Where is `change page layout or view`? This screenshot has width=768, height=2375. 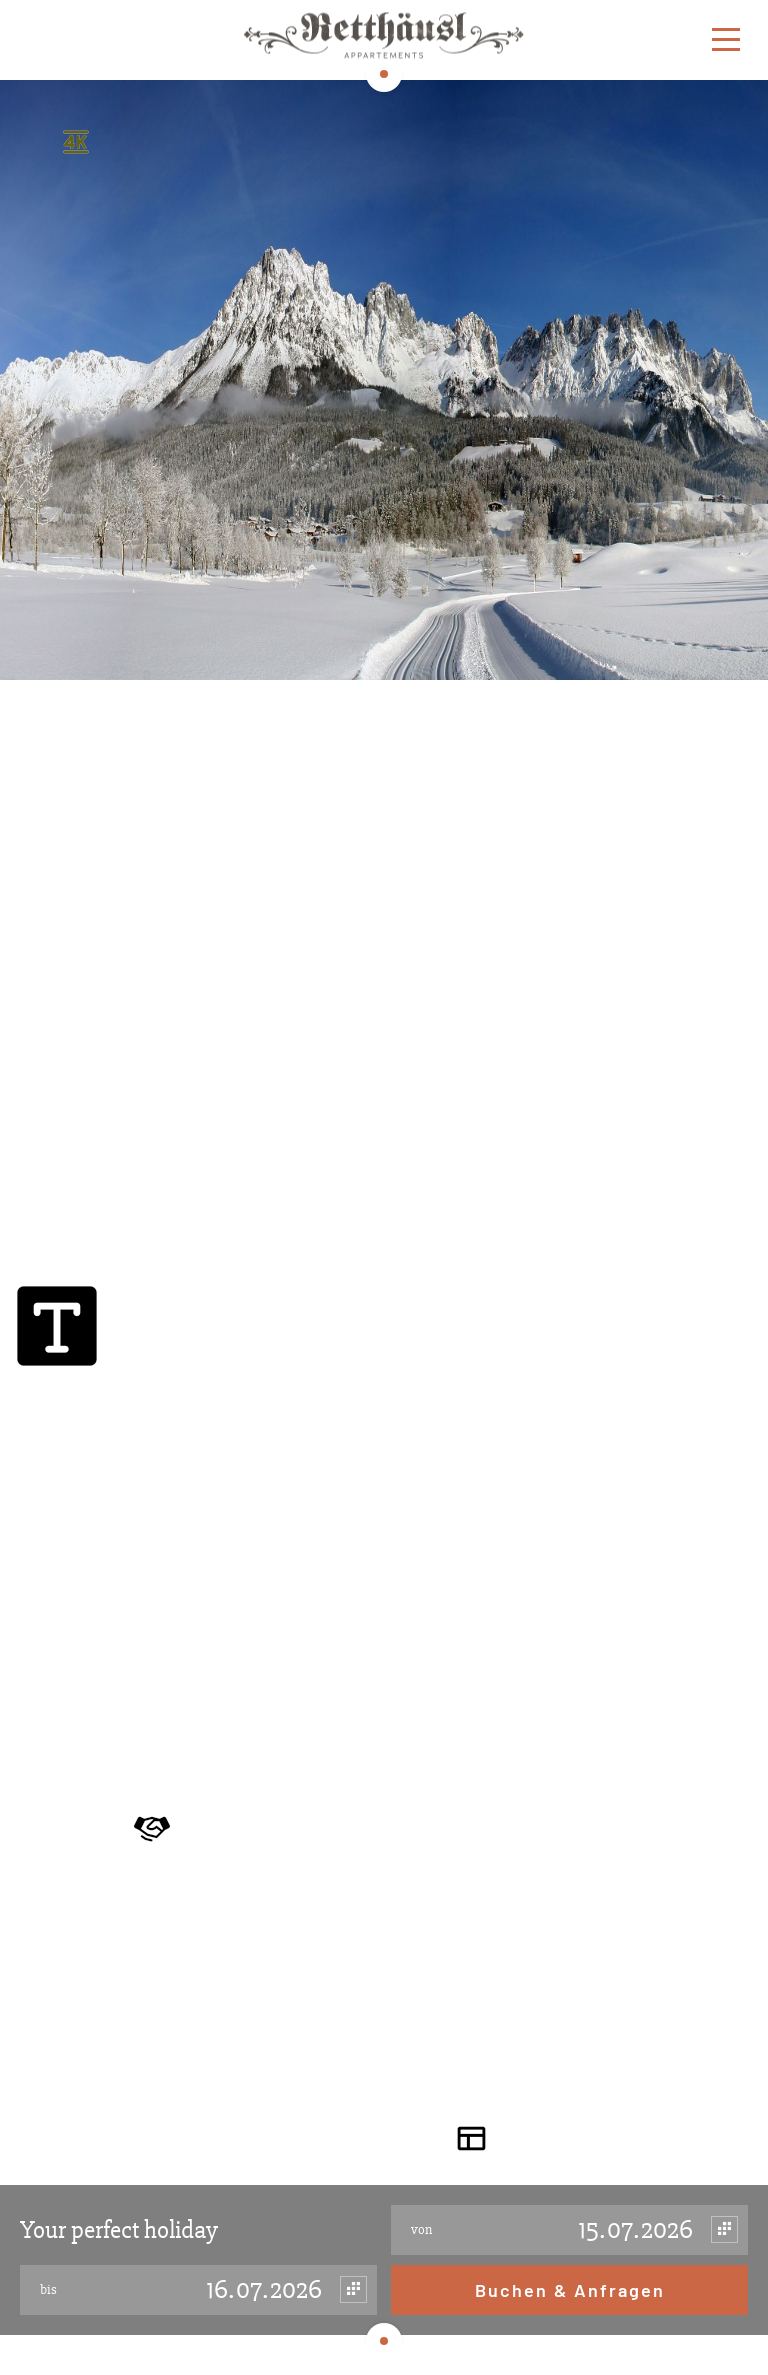 change page layout or view is located at coordinates (471, 2138).